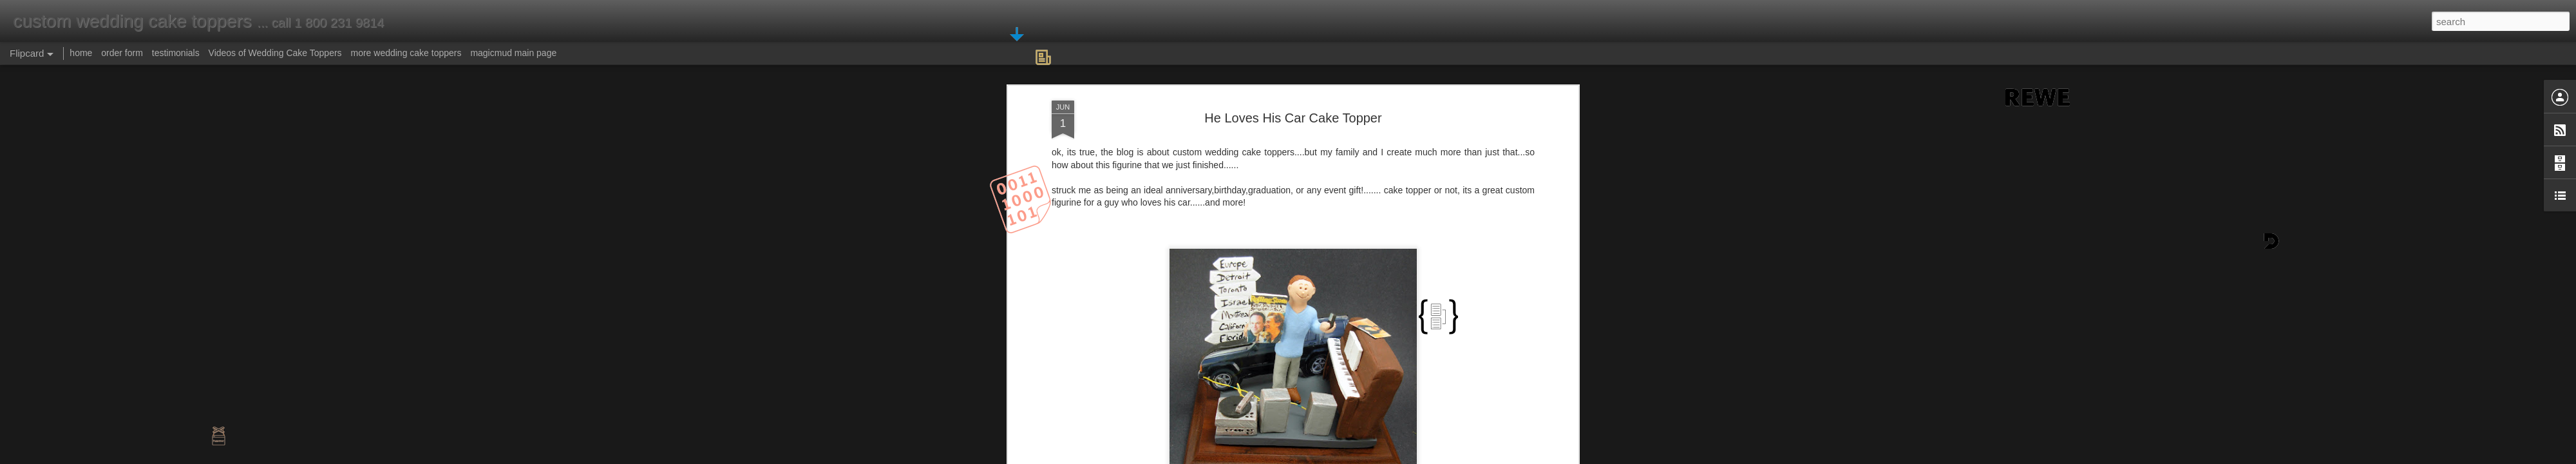 The width and height of the screenshot is (2576, 464). What do you see at coordinates (1020, 199) in the screenshot?
I see `open pastebin website or app` at bounding box center [1020, 199].